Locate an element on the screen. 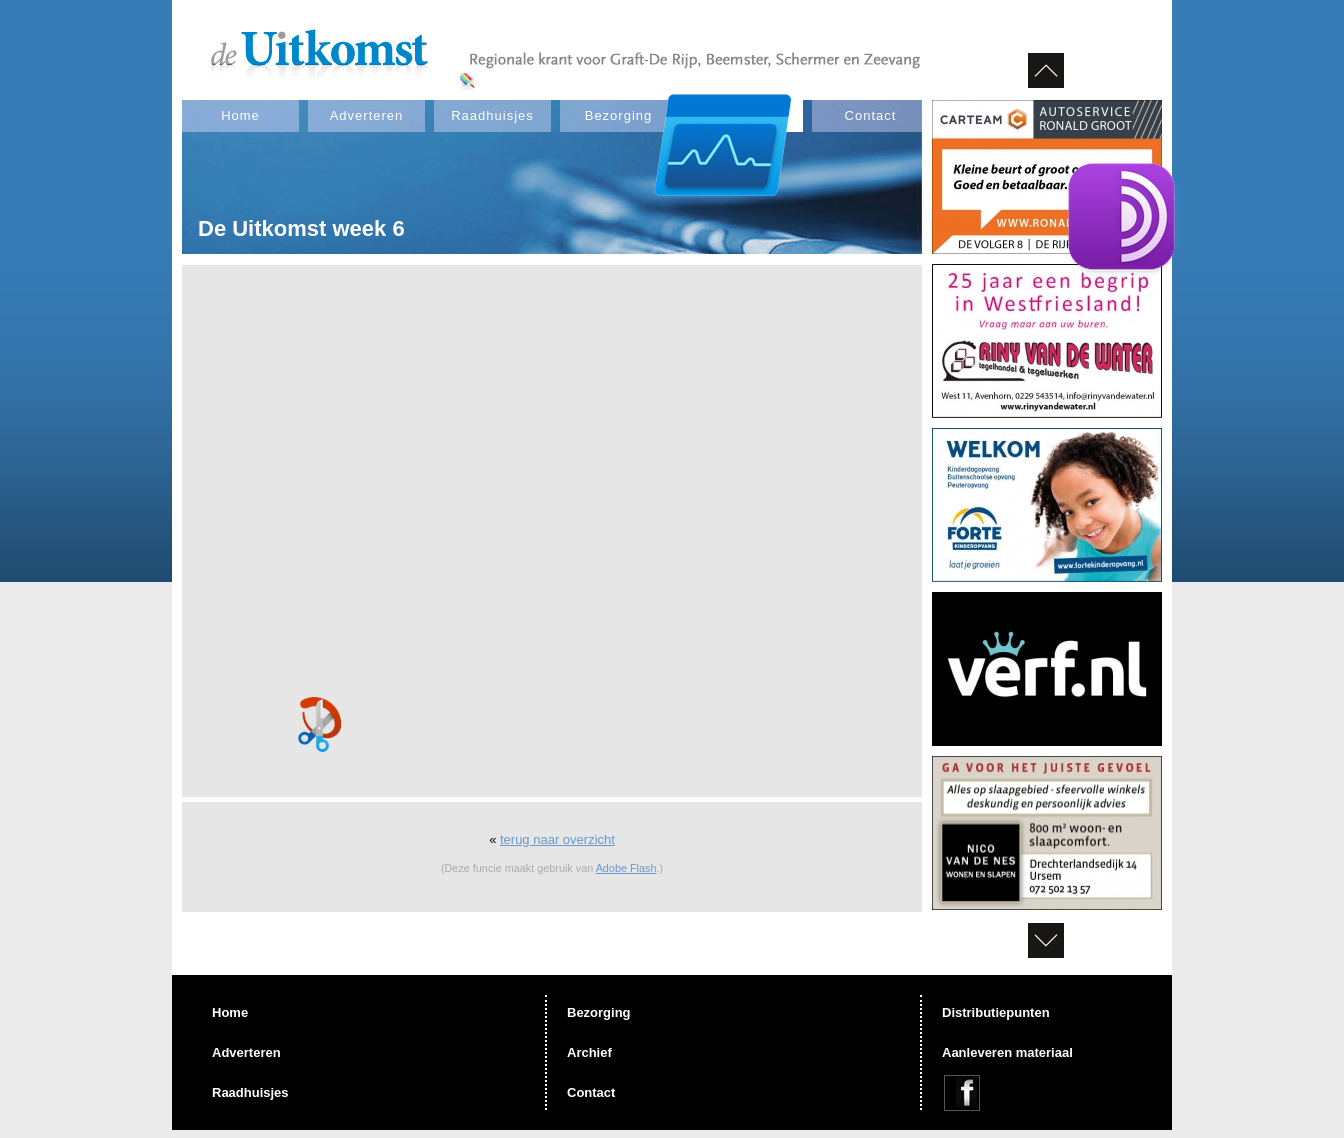 The height and width of the screenshot is (1138, 1344). launch tor browser for private browsing is located at coordinates (1121, 216).